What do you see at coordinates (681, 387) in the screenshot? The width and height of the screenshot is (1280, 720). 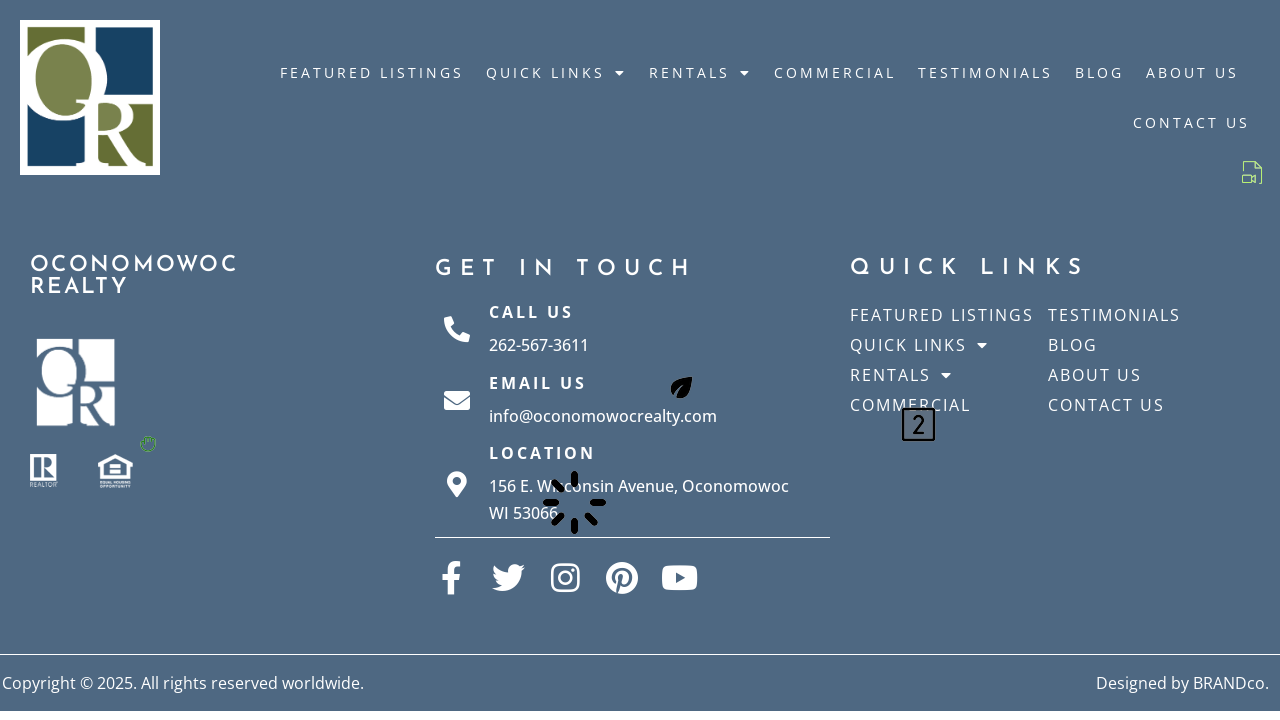 I see `indicates eco-friendly or sustainable mode` at bounding box center [681, 387].